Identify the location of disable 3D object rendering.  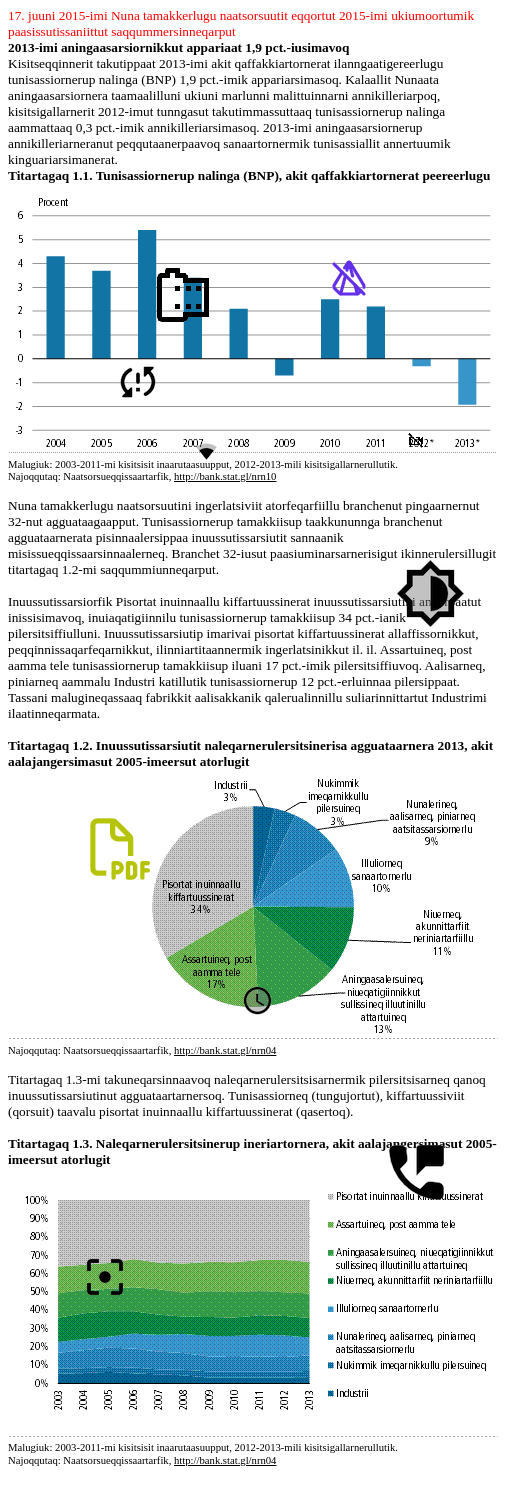
(349, 279).